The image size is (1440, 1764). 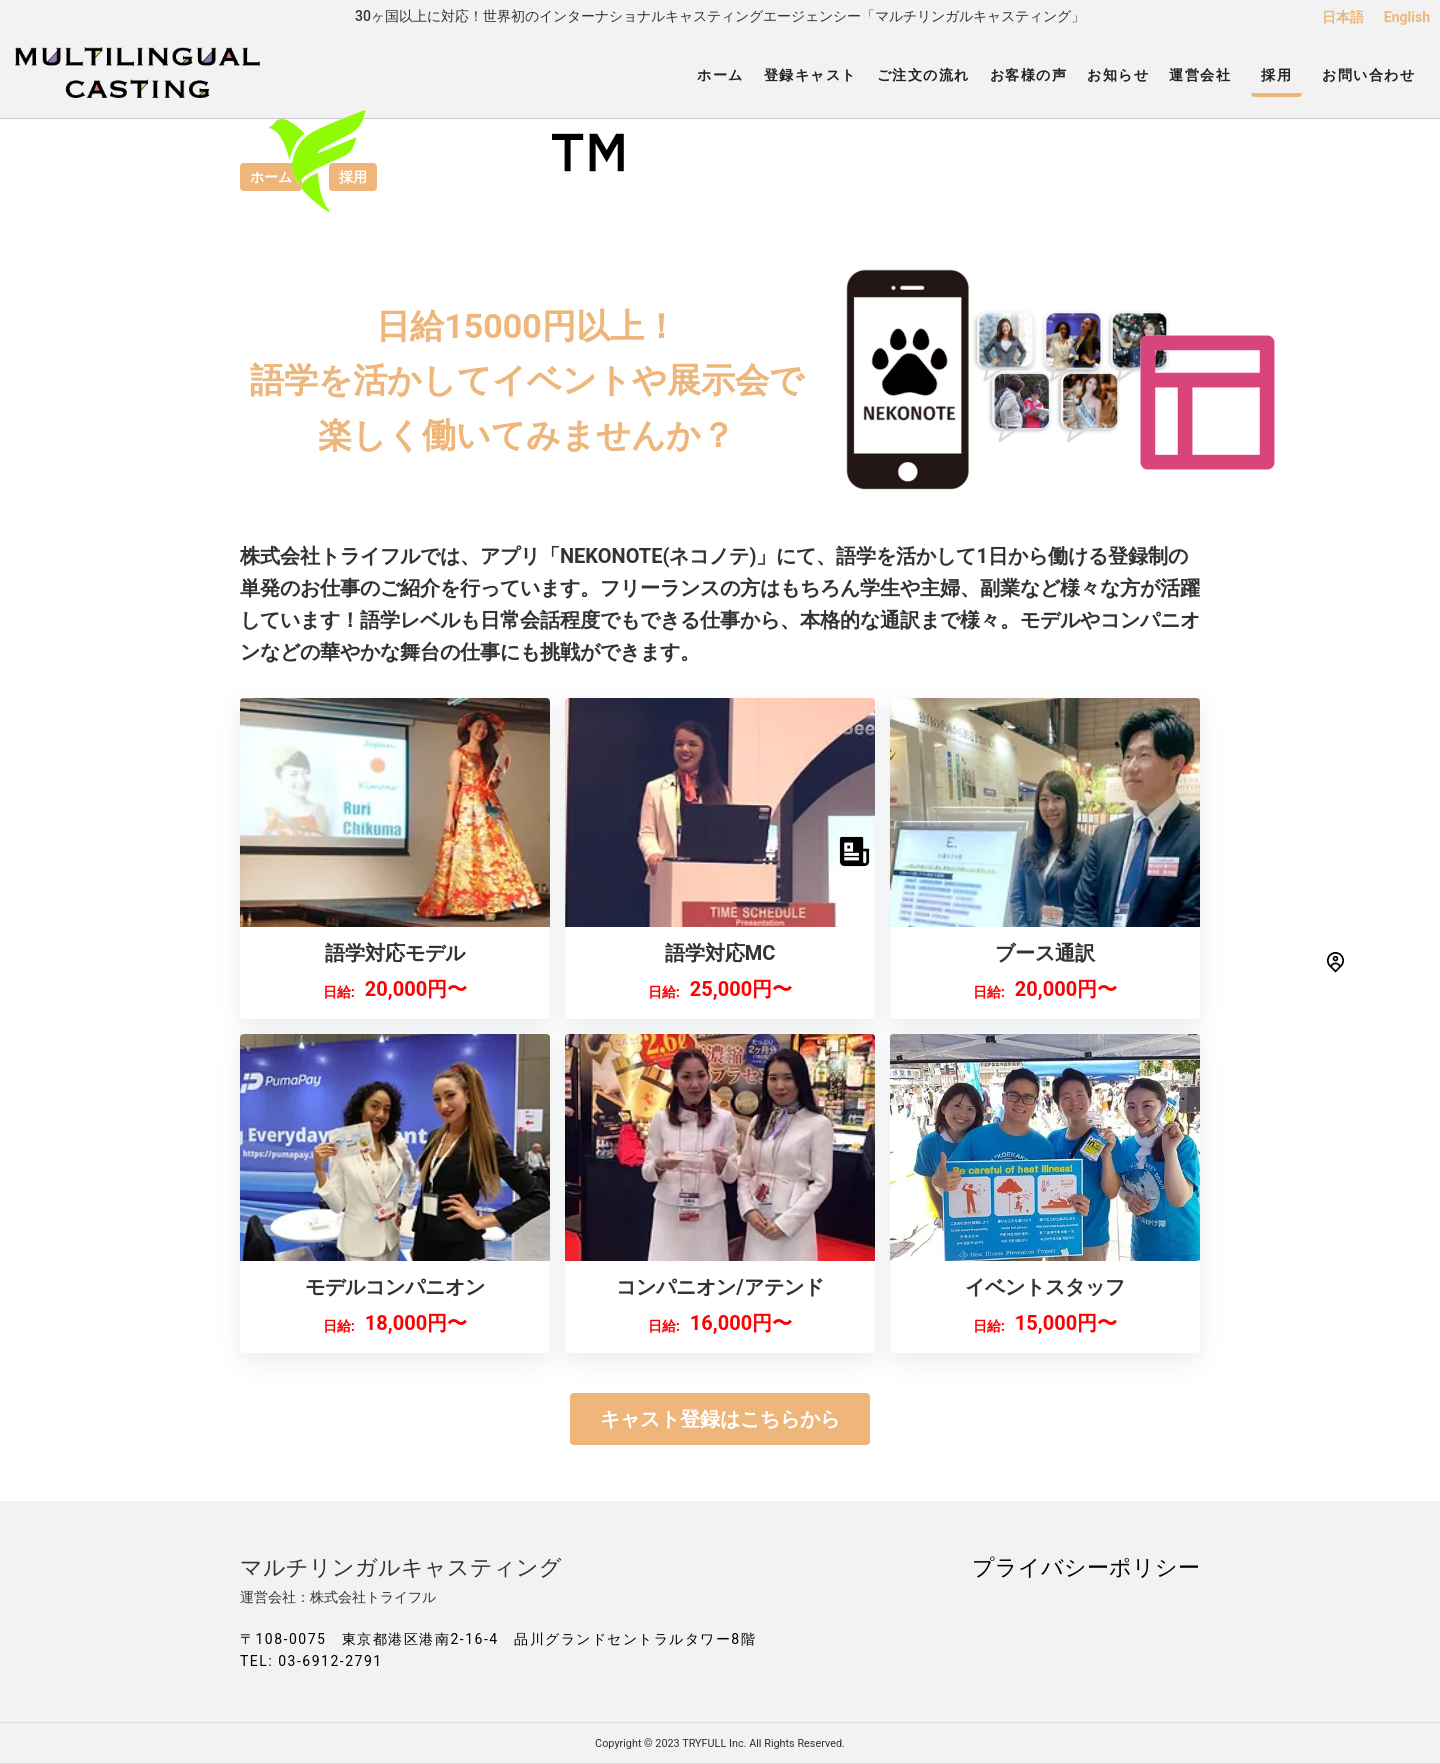 I want to click on switch to grid layout view, so click(x=1207, y=402).